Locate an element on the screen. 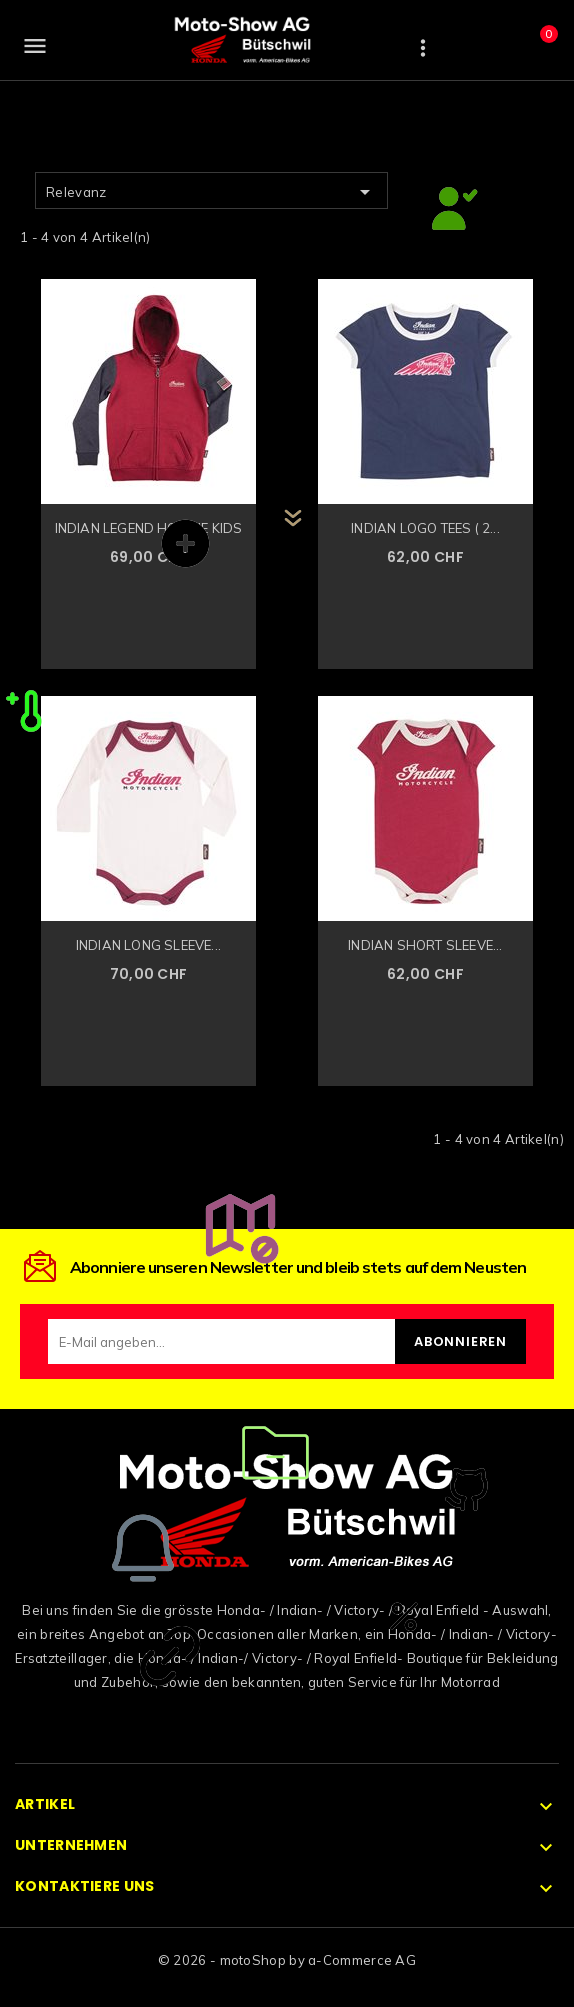  copy or share a link is located at coordinates (170, 1656).